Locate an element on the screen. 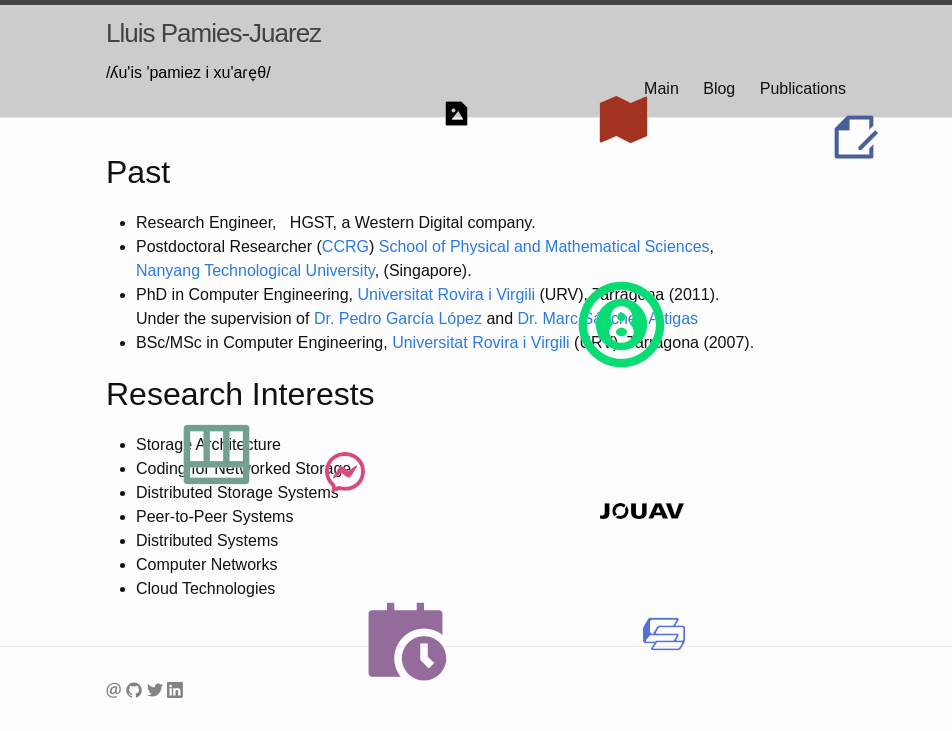  view scheduled events or appointments is located at coordinates (405, 643).